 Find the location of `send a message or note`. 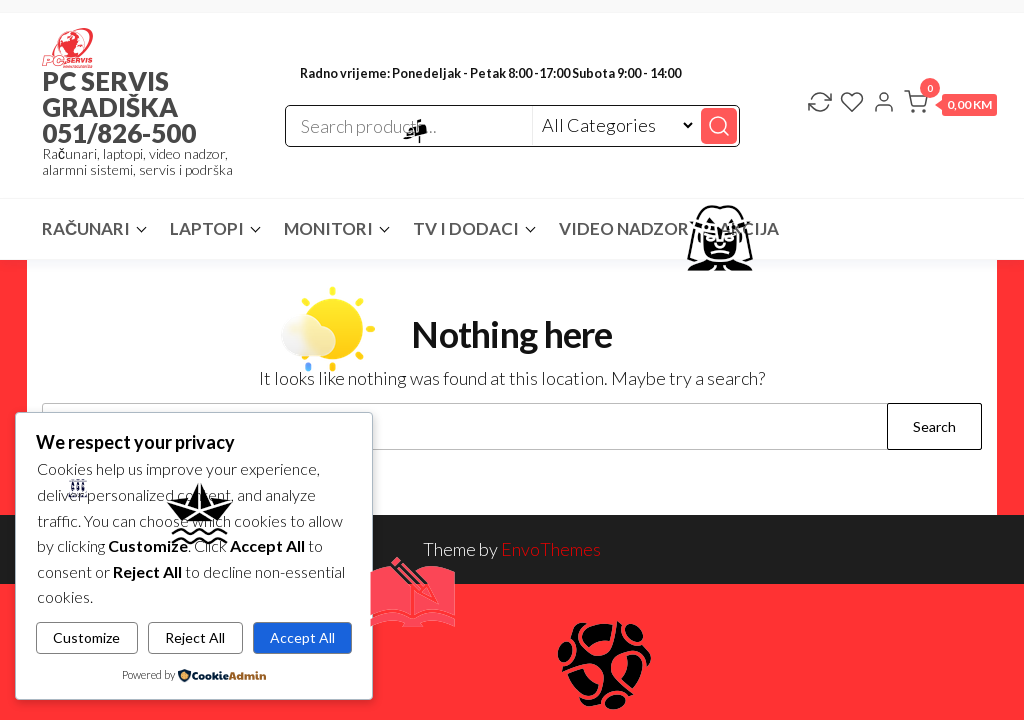

send a message or note is located at coordinates (199, 513).